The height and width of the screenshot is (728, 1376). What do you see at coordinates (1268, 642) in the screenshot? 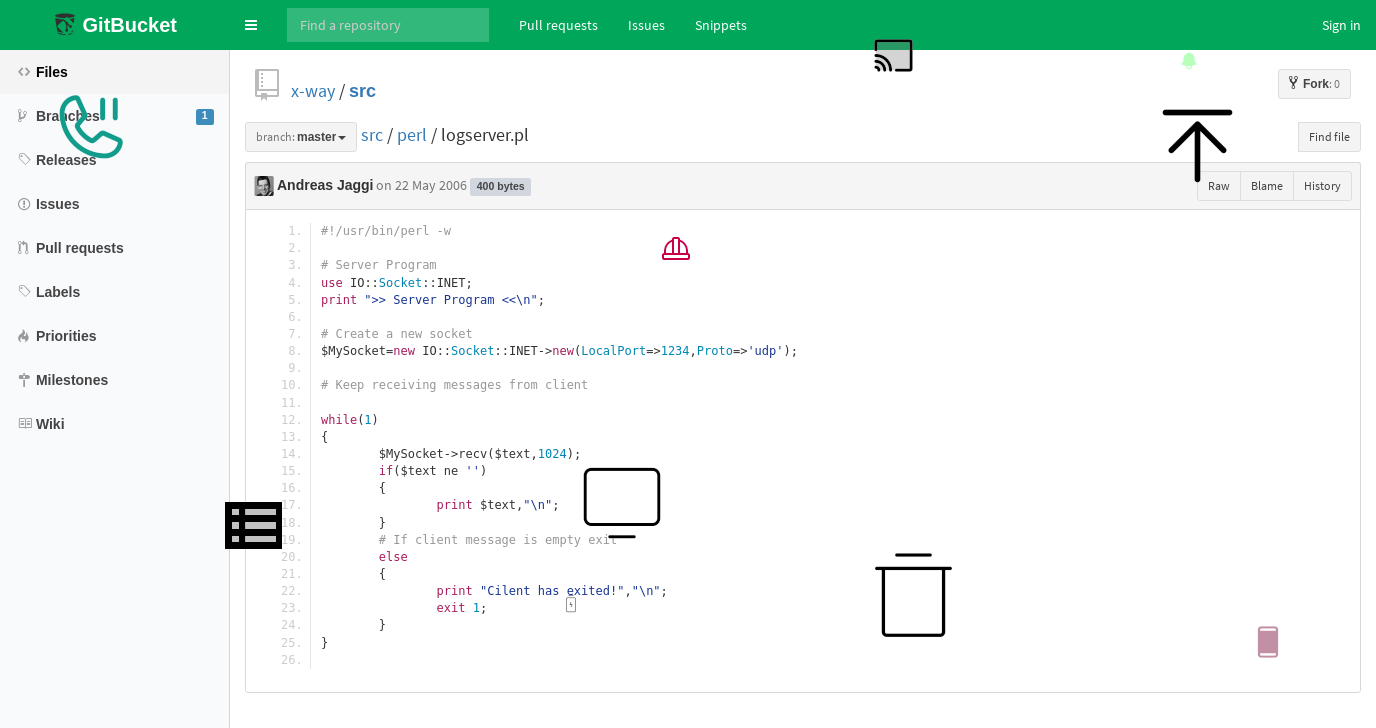
I see `view mobile device settings` at bounding box center [1268, 642].